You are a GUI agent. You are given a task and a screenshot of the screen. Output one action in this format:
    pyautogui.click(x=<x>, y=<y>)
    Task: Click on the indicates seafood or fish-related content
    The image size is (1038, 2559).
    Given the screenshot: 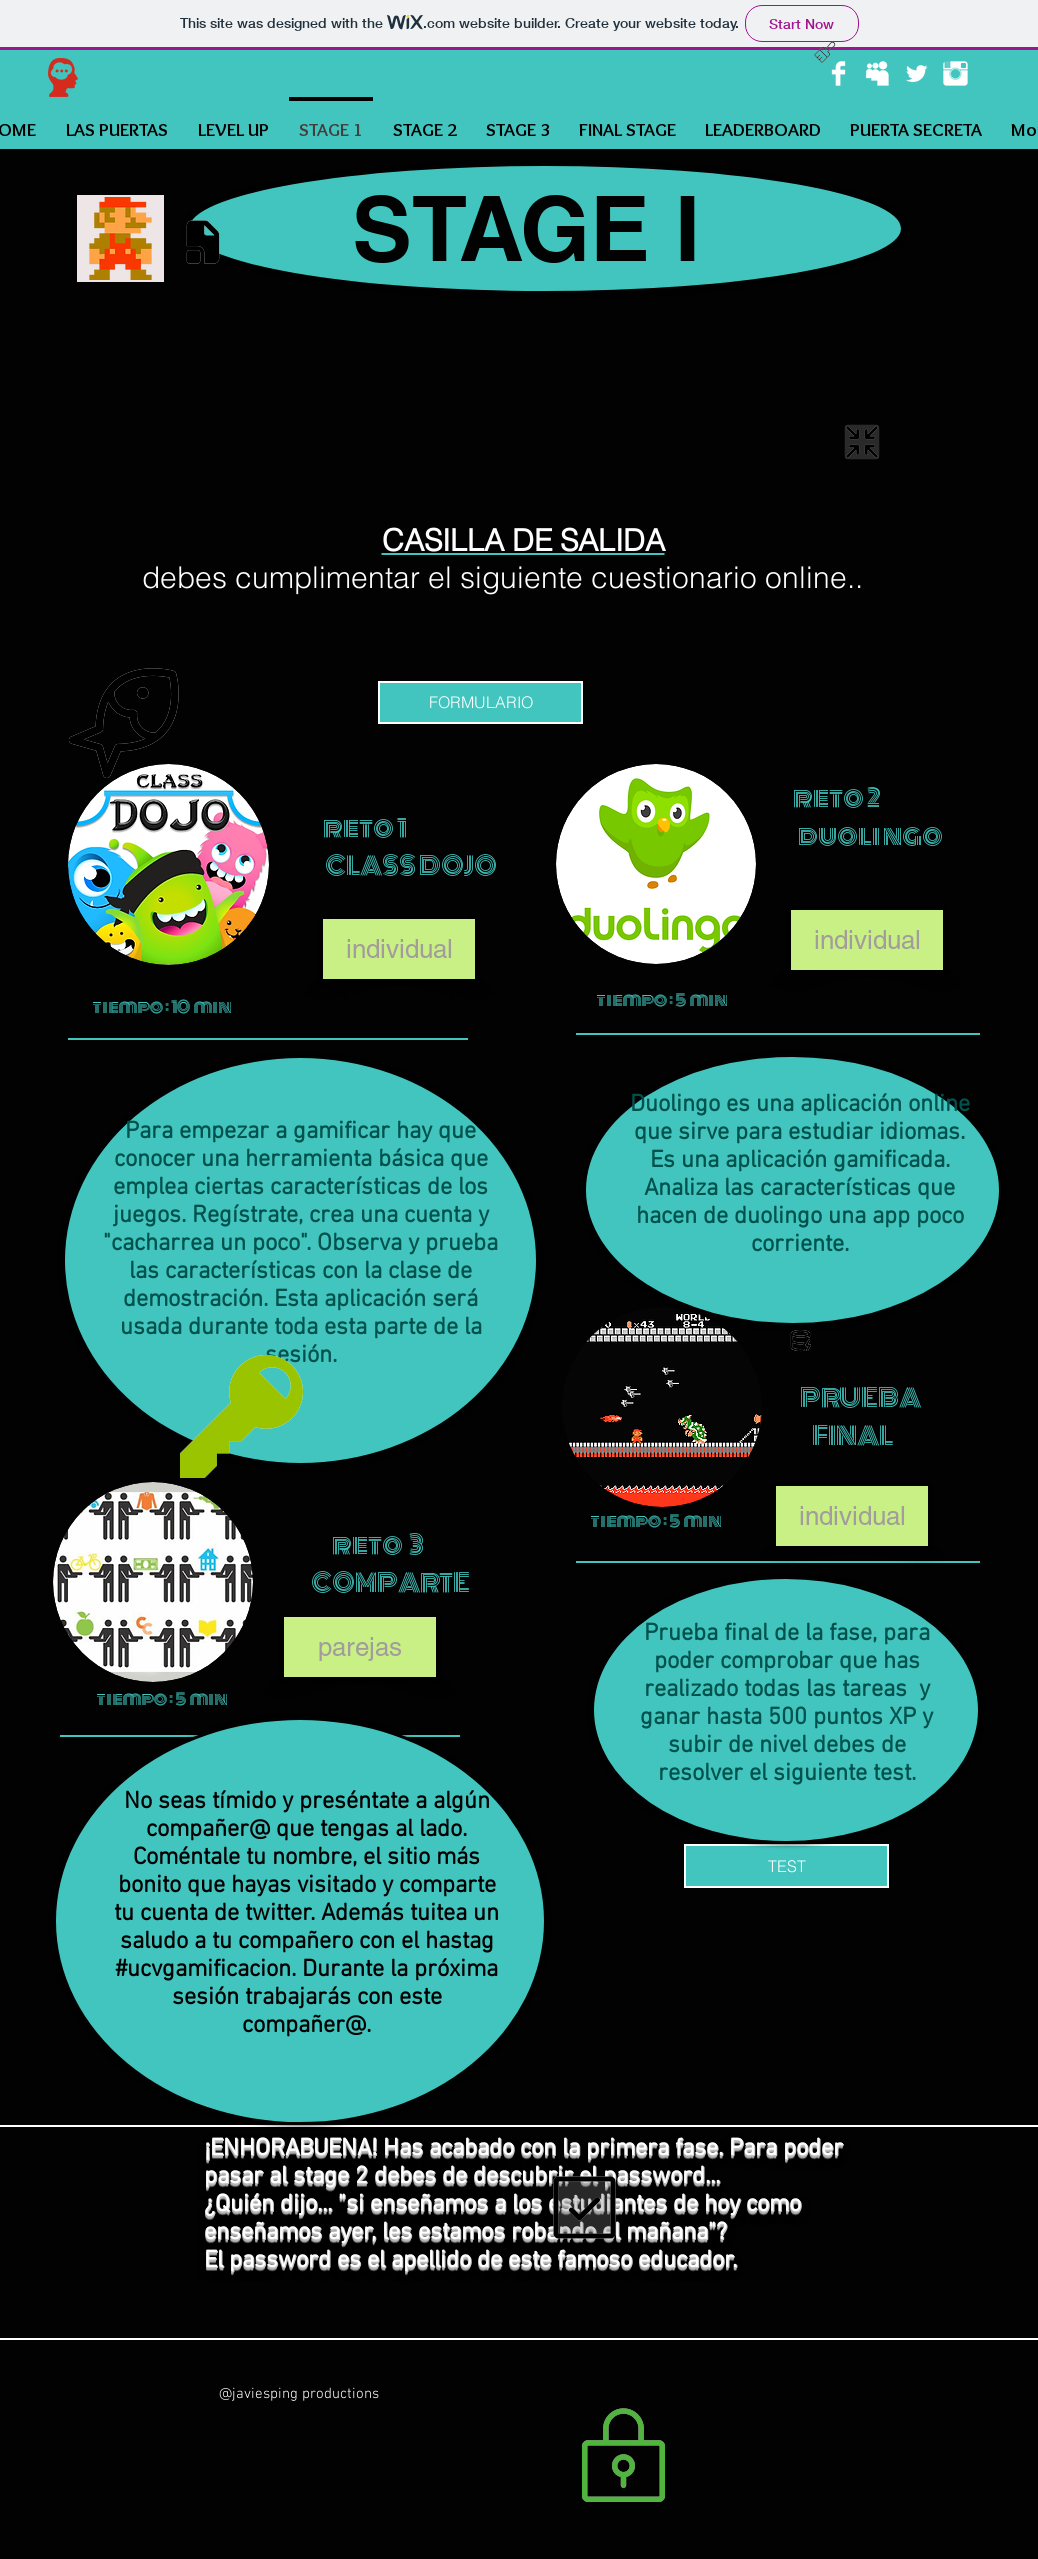 What is the action you would take?
    pyautogui.click(x=129, y=717)
    